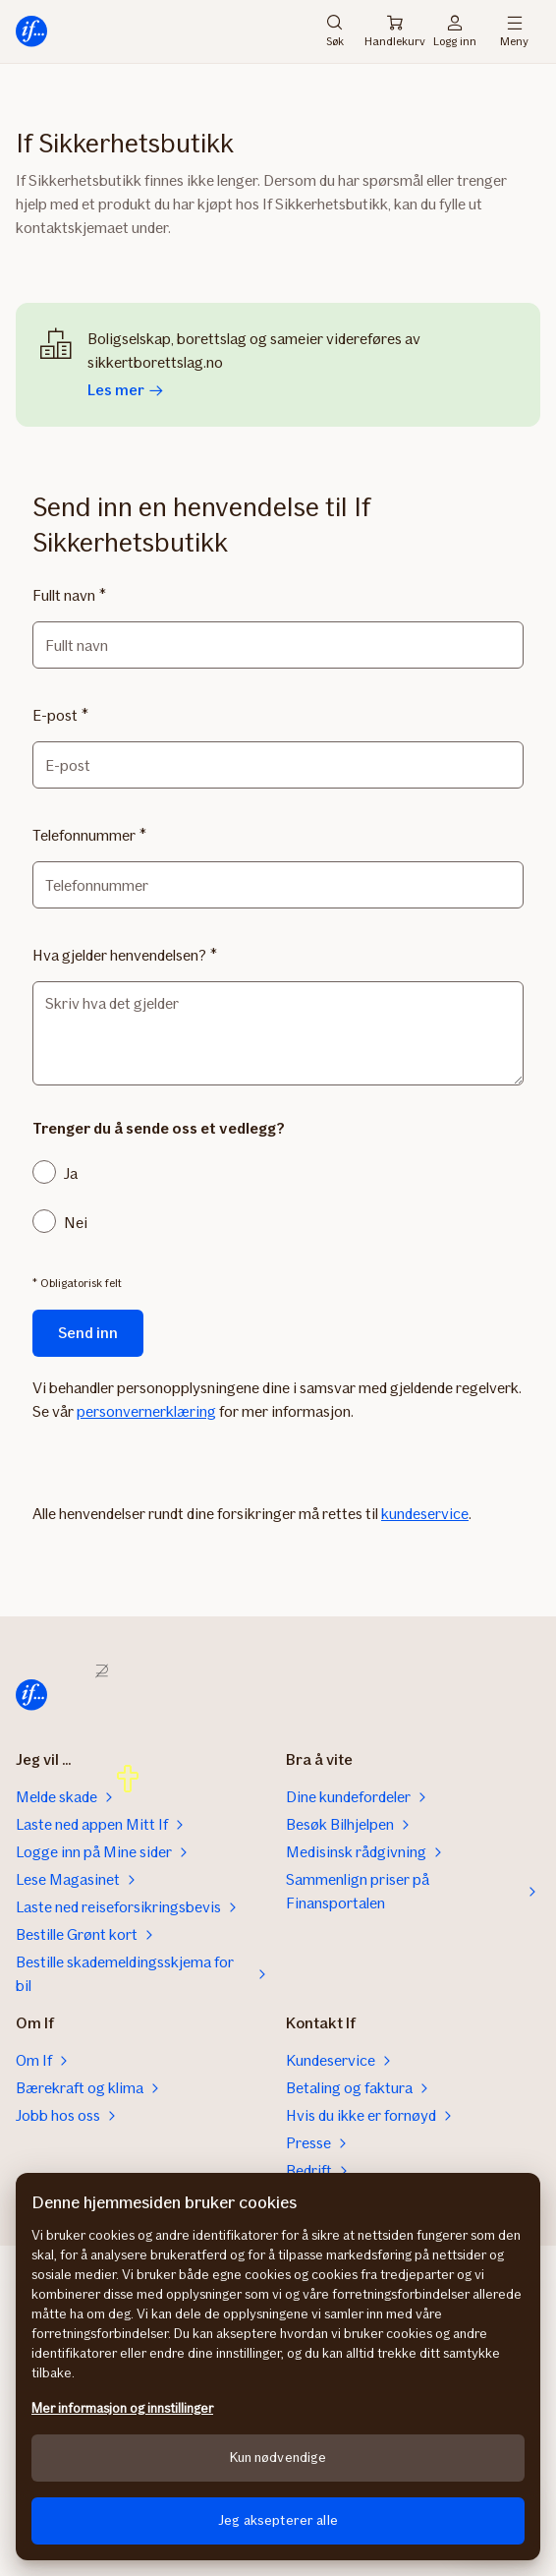  What do you see at coordinates (128, 1779) in the screenshot?
I see `indicates a religious or faith-based feature` at bounding box center [128, 1779].